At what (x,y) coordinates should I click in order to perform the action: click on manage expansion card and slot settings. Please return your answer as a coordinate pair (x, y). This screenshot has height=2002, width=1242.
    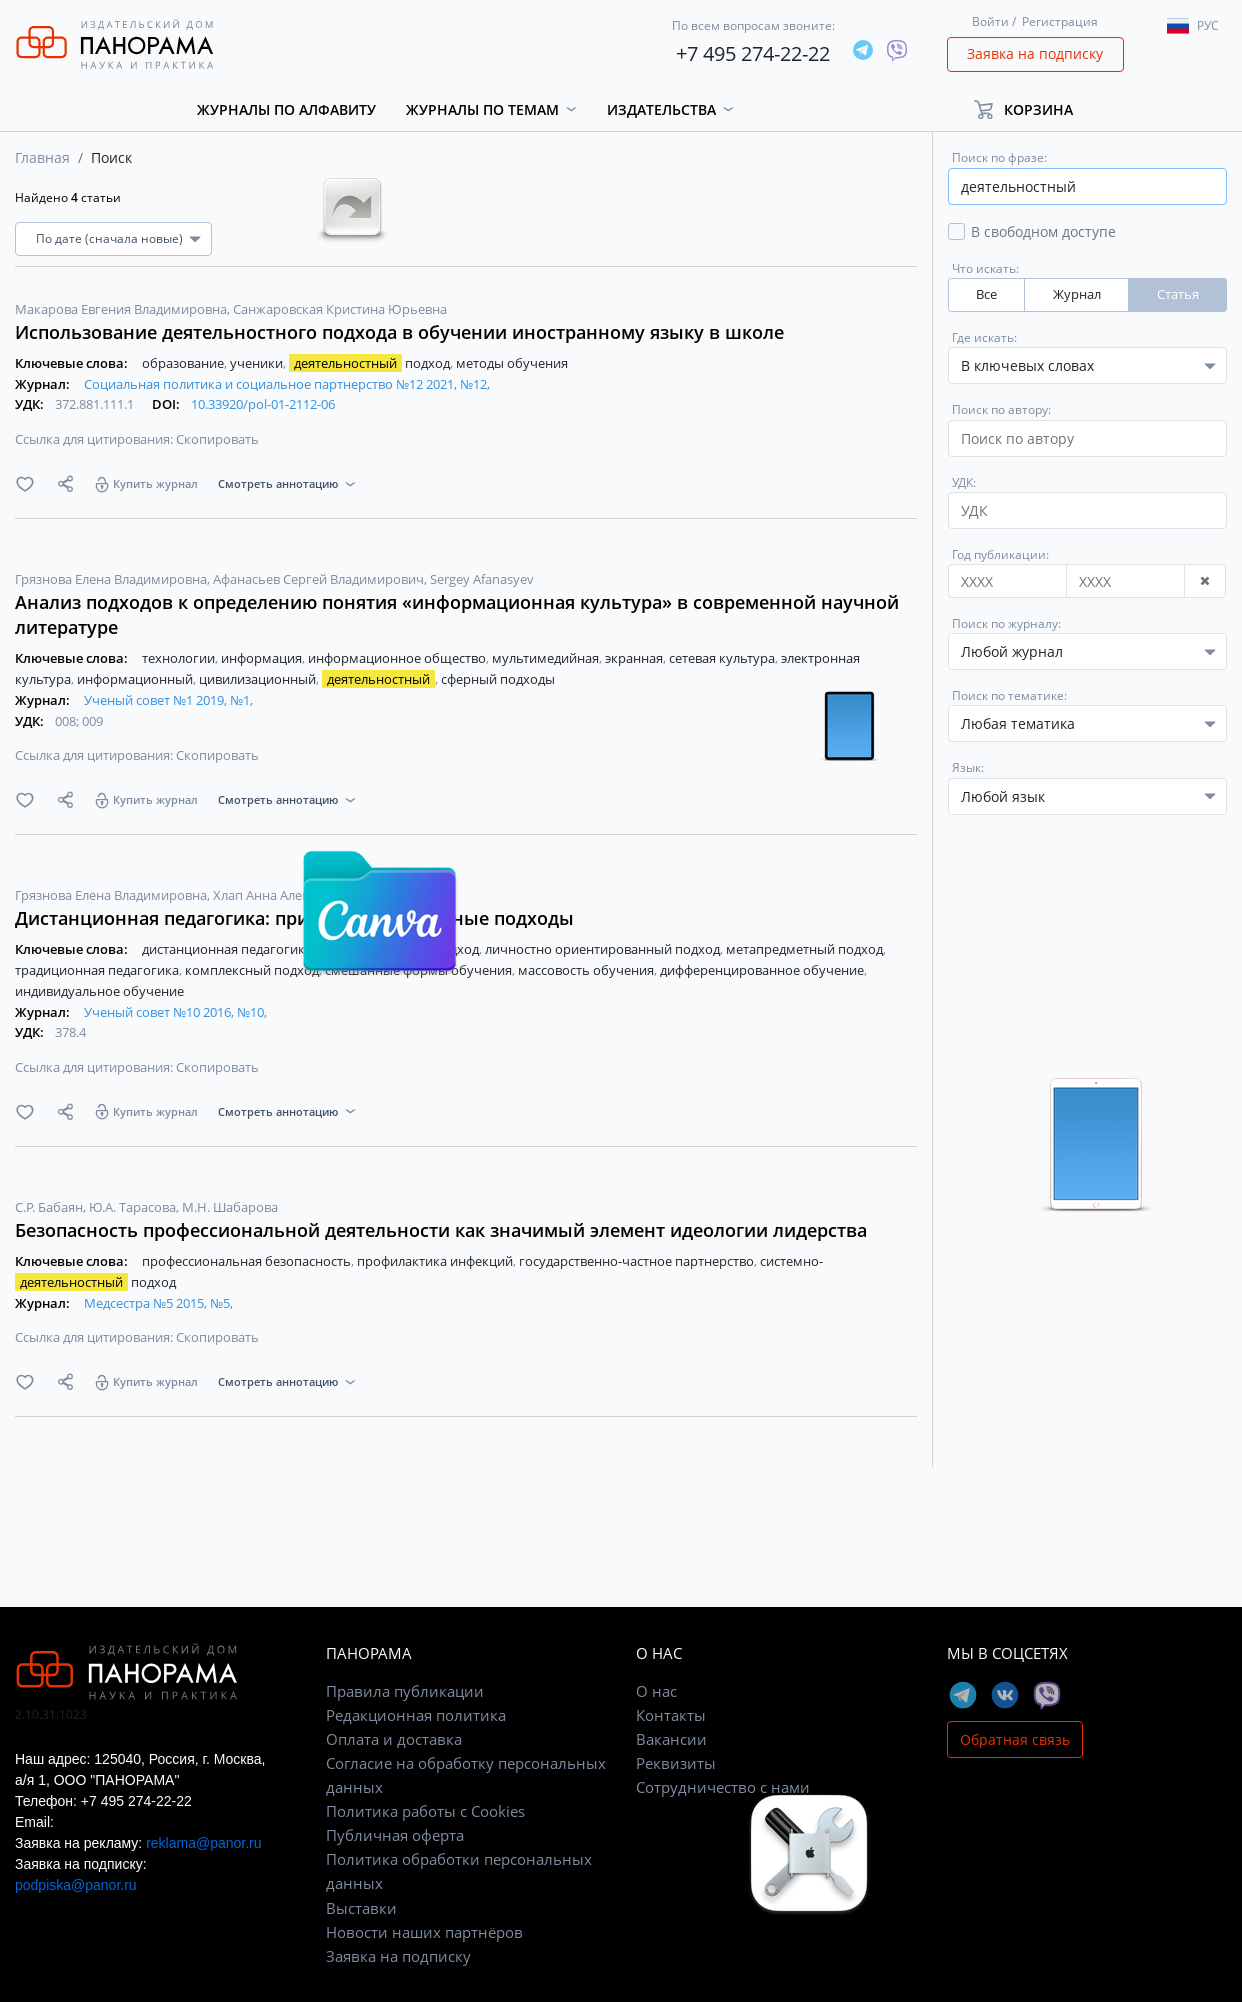
    Looking at the image, I should click on (809, 1853).